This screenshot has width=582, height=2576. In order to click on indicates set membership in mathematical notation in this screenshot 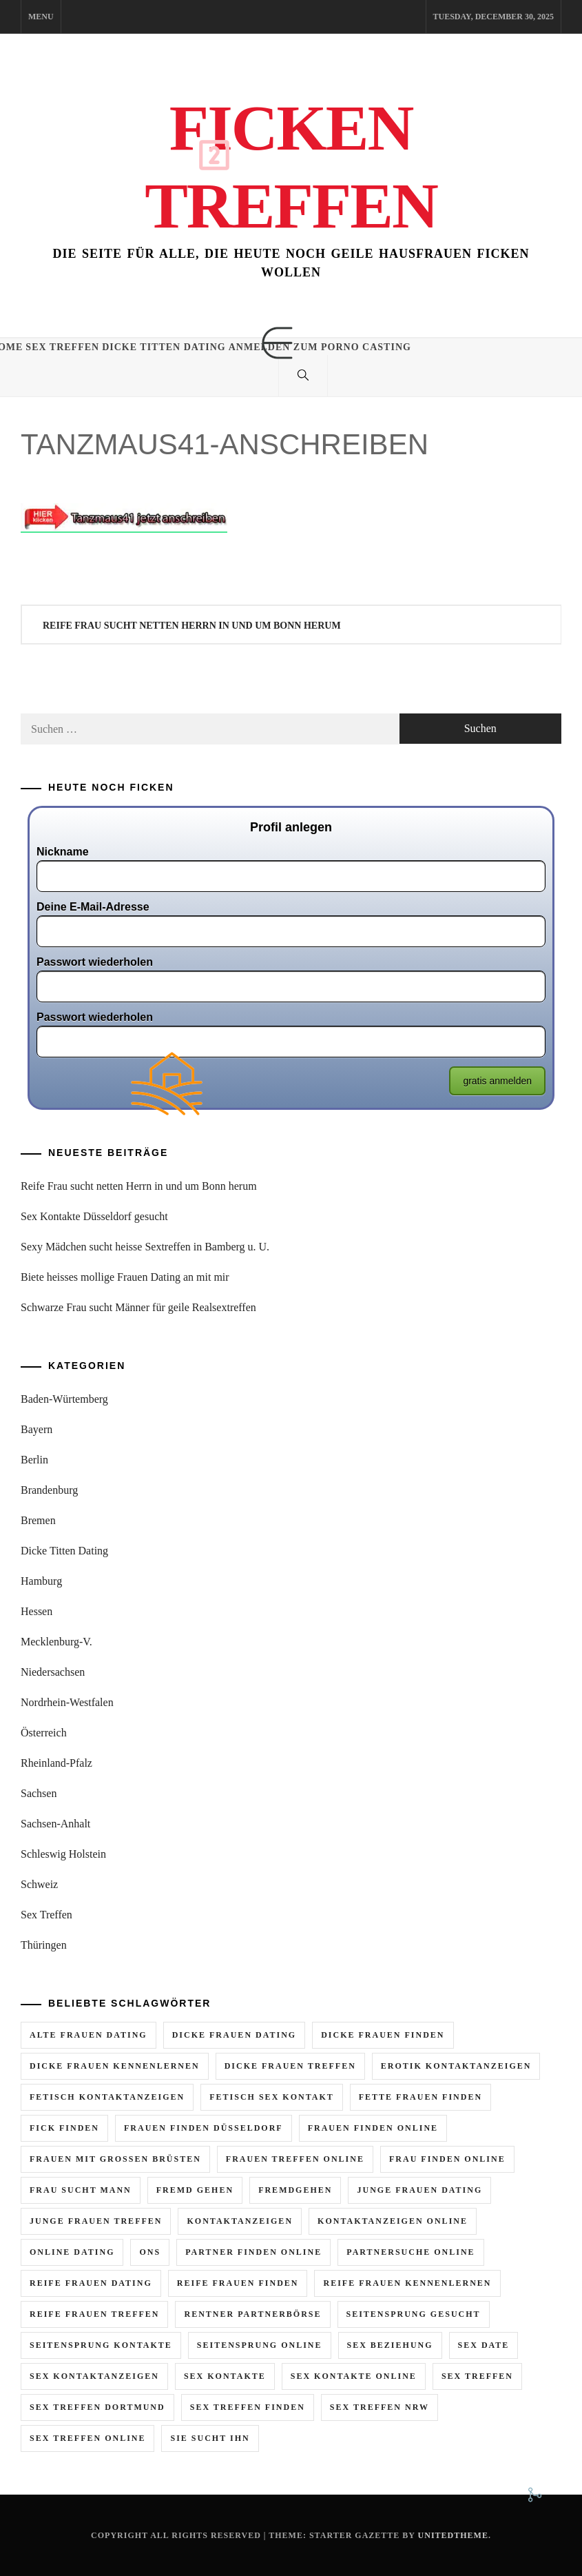, I will do `click(278, 343)`.